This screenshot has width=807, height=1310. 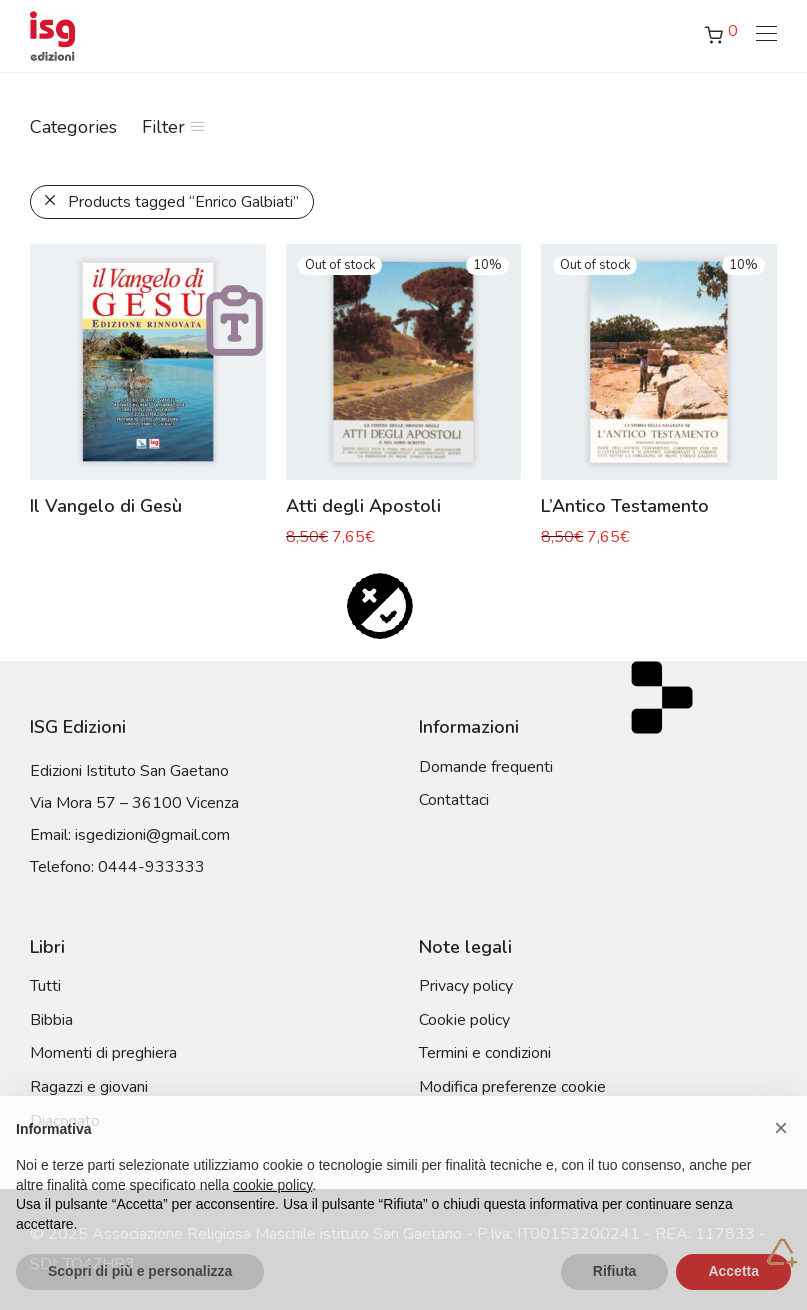 I want to click on access text formatting options for clipboard content, so click(x=234, y=320).